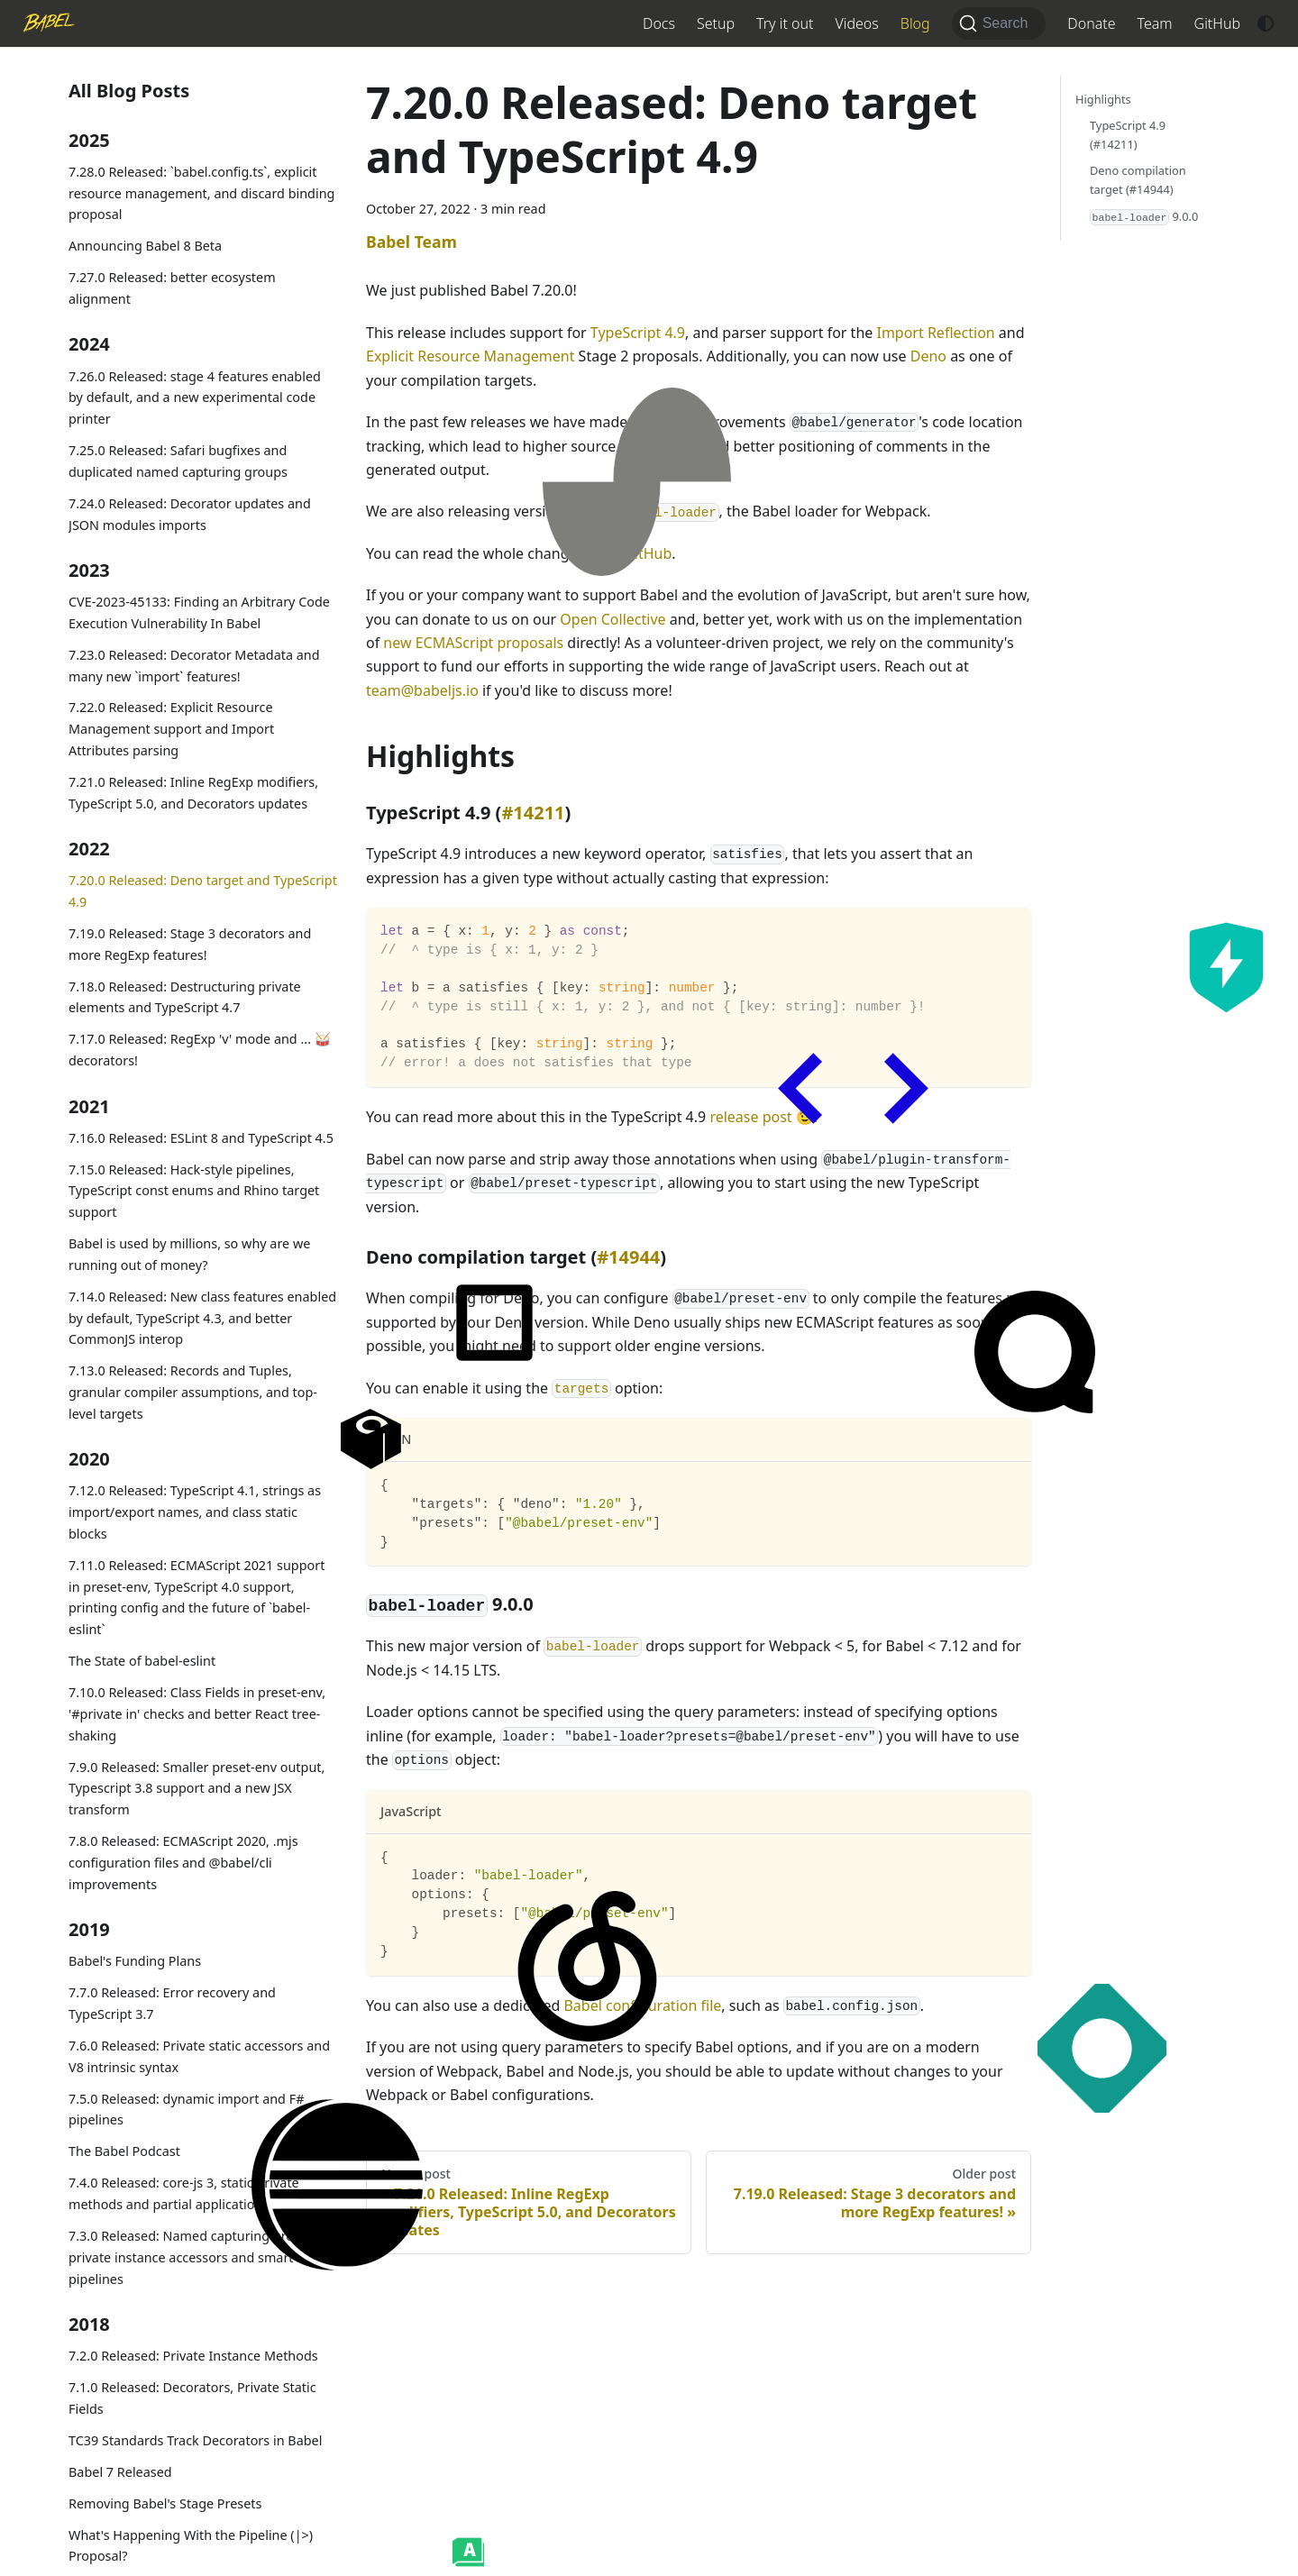  I want to click on open Eclipse IDE application, so click(337, 2185).